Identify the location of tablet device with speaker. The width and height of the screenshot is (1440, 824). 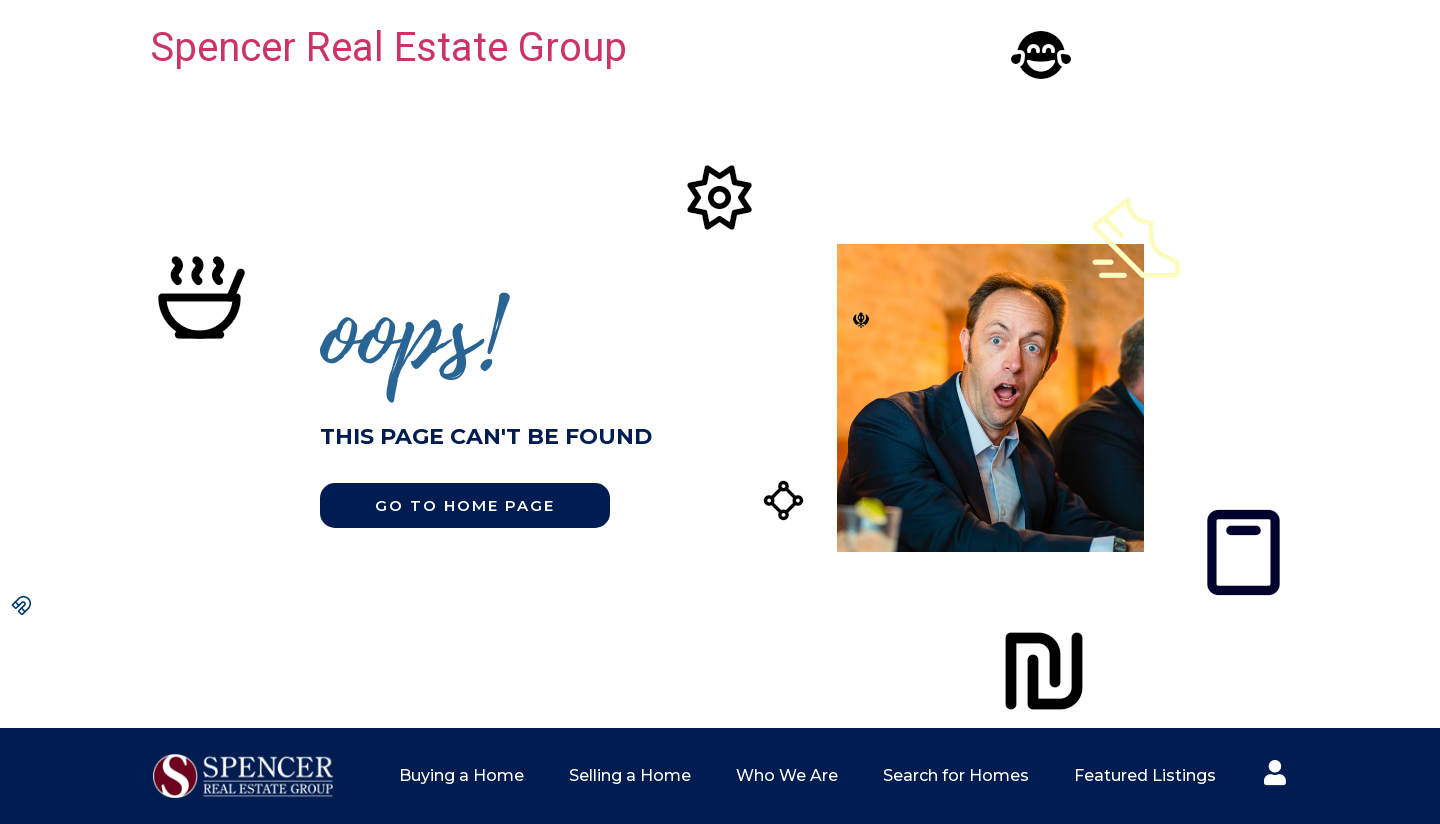
(1243, 552).